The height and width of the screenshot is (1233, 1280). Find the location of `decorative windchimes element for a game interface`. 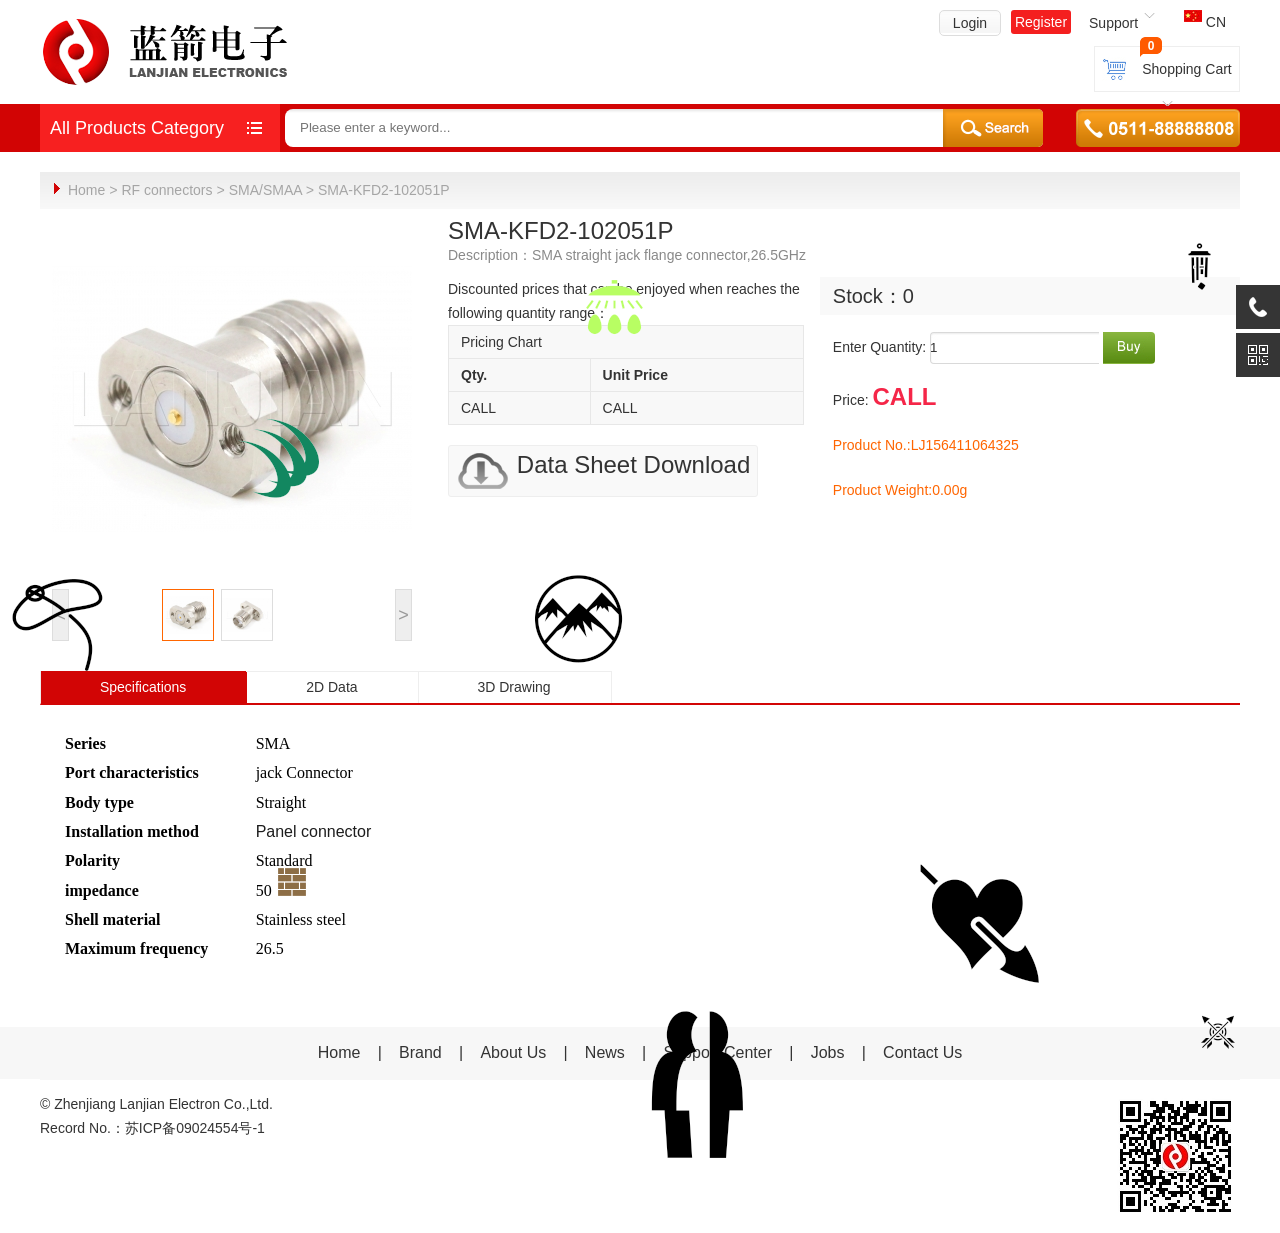

decorative windchimes element for a game interface is located at coordinates (1199, 266).